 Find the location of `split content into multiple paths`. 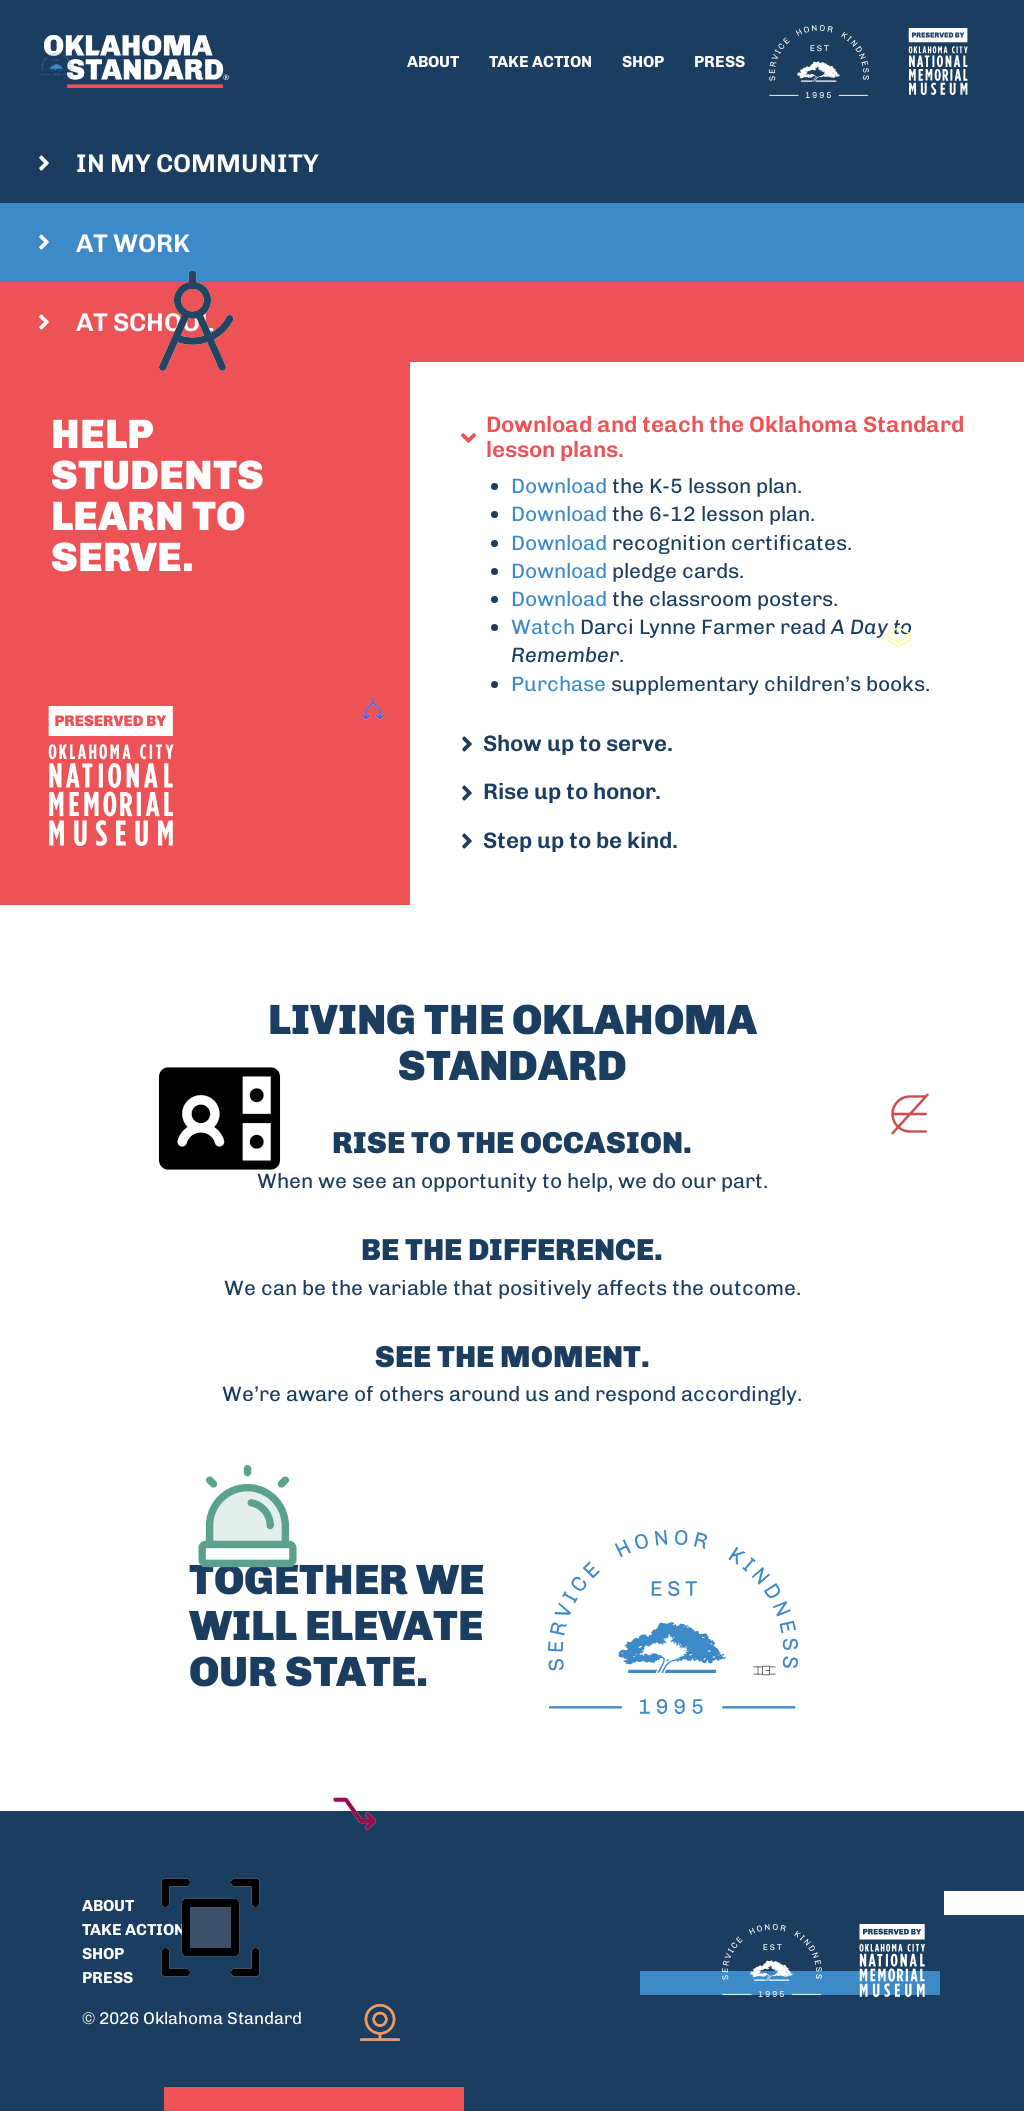

split content into multiple paths is located at coordinates (373, 709).